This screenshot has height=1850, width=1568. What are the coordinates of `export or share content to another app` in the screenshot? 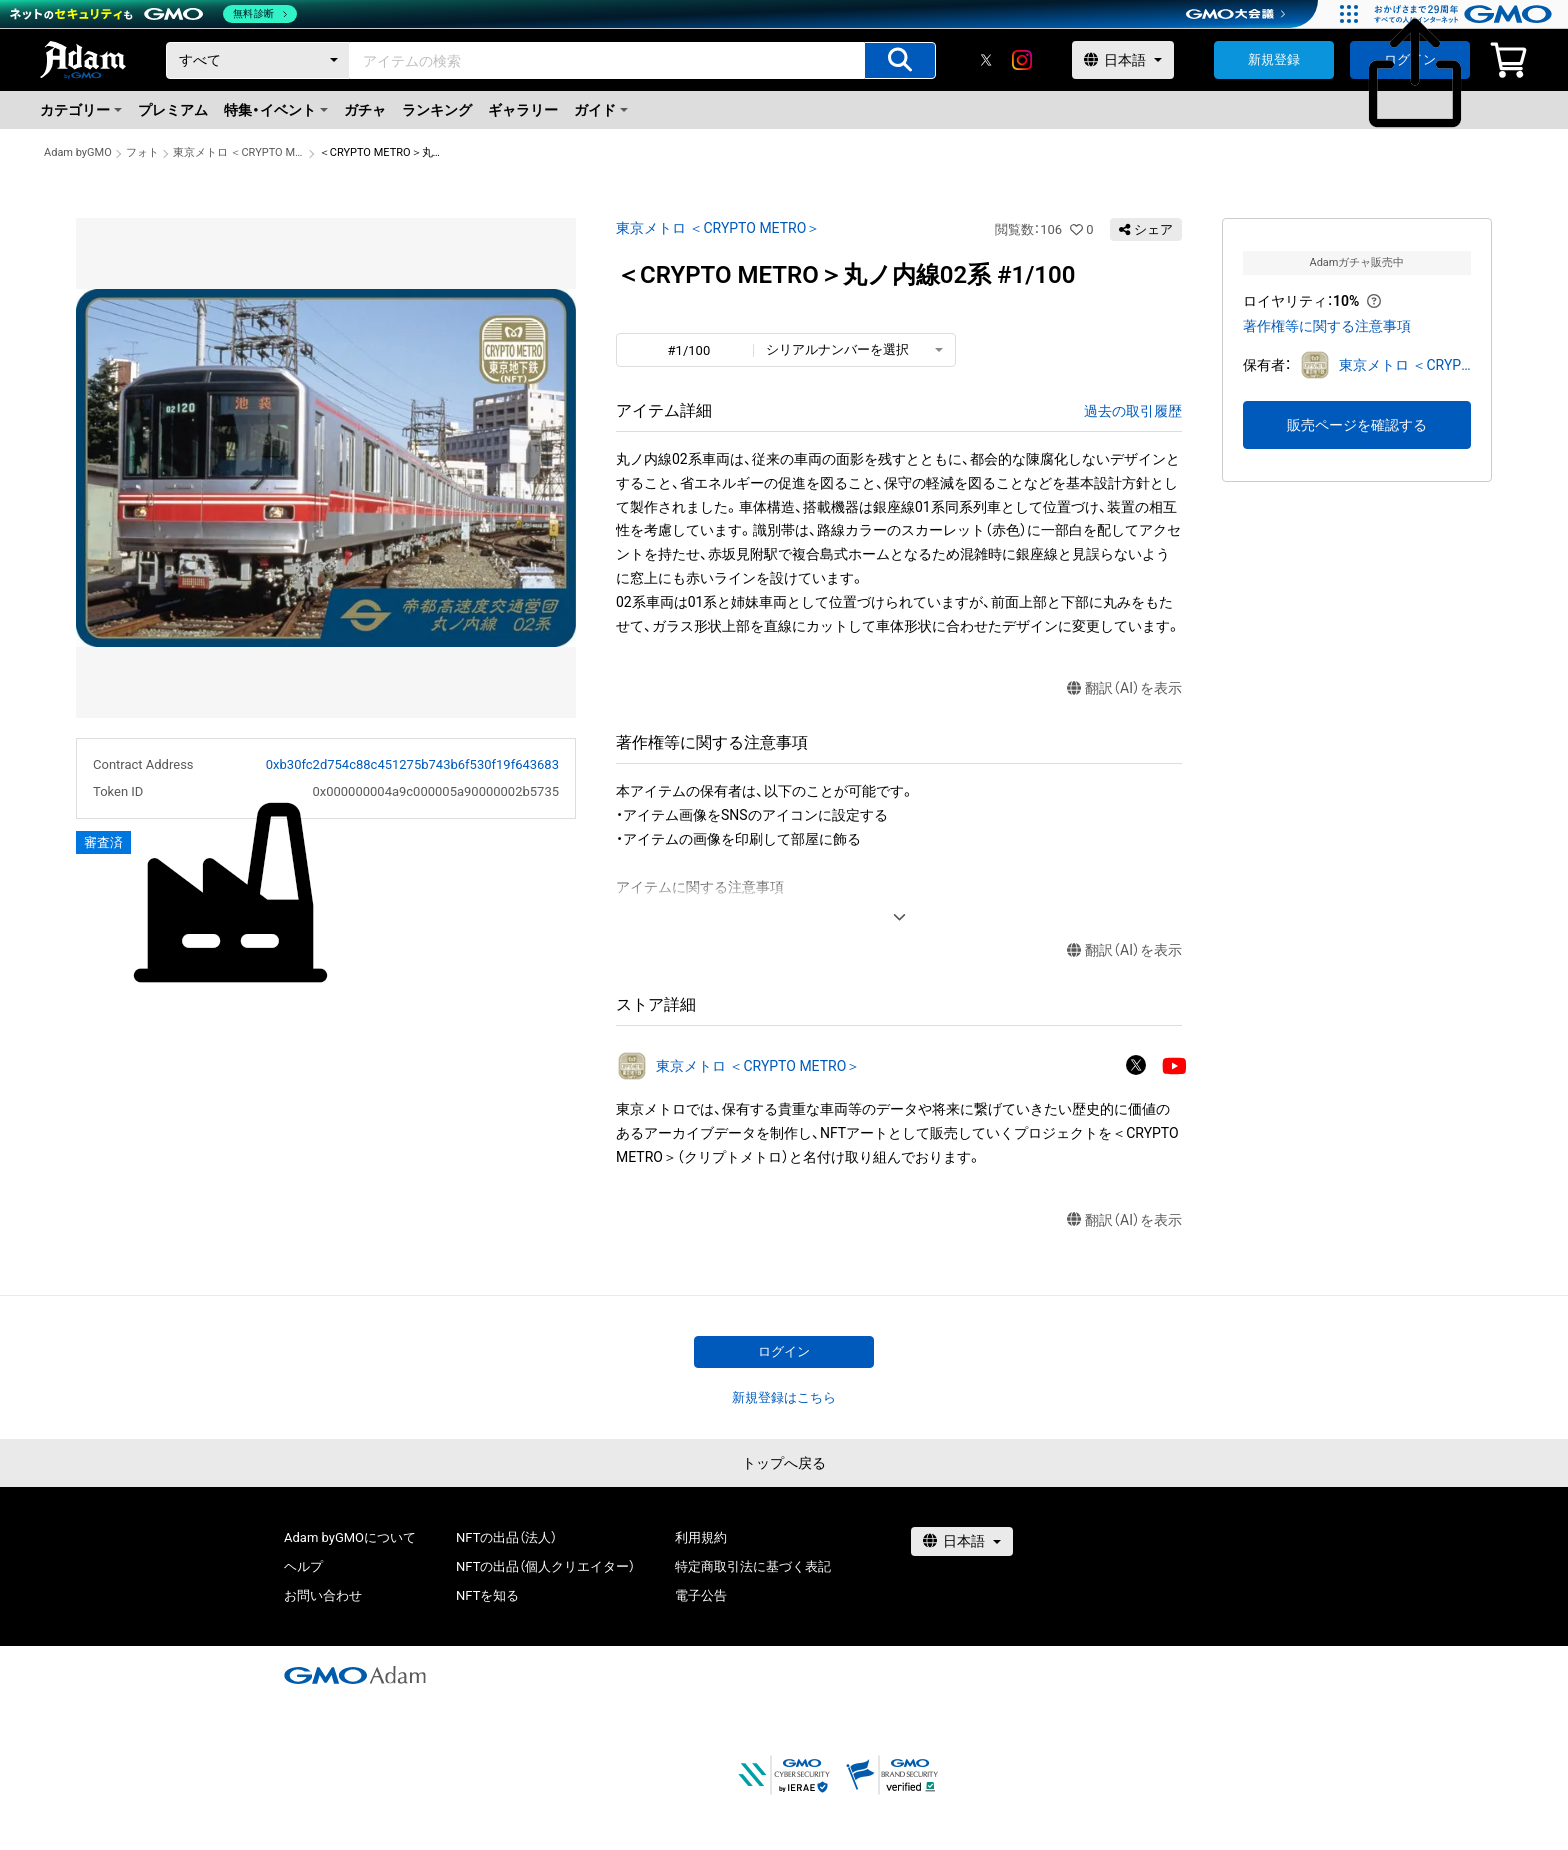 It's located at (1415, 77).